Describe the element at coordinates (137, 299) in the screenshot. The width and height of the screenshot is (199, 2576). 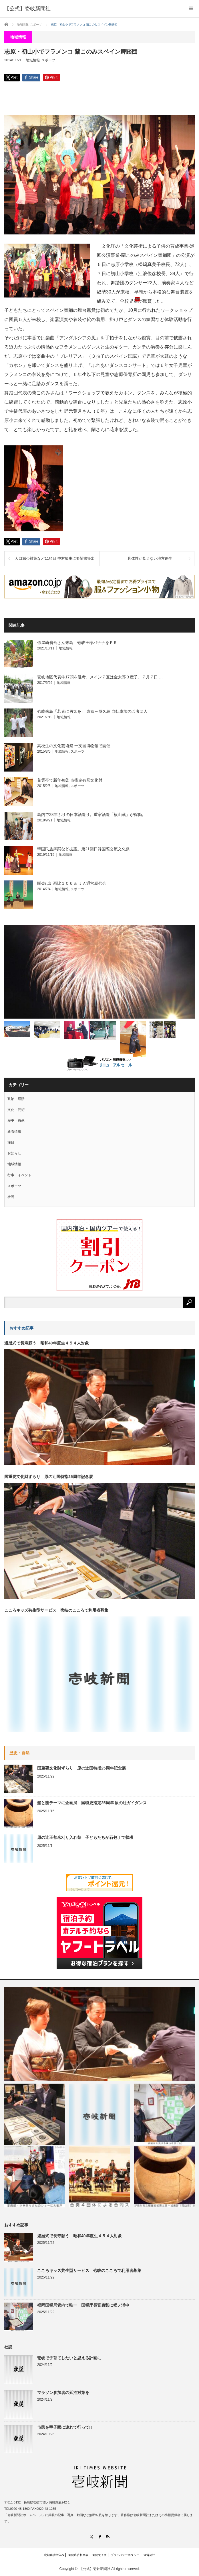
I see `launch Hearts of Iron game` at that location.